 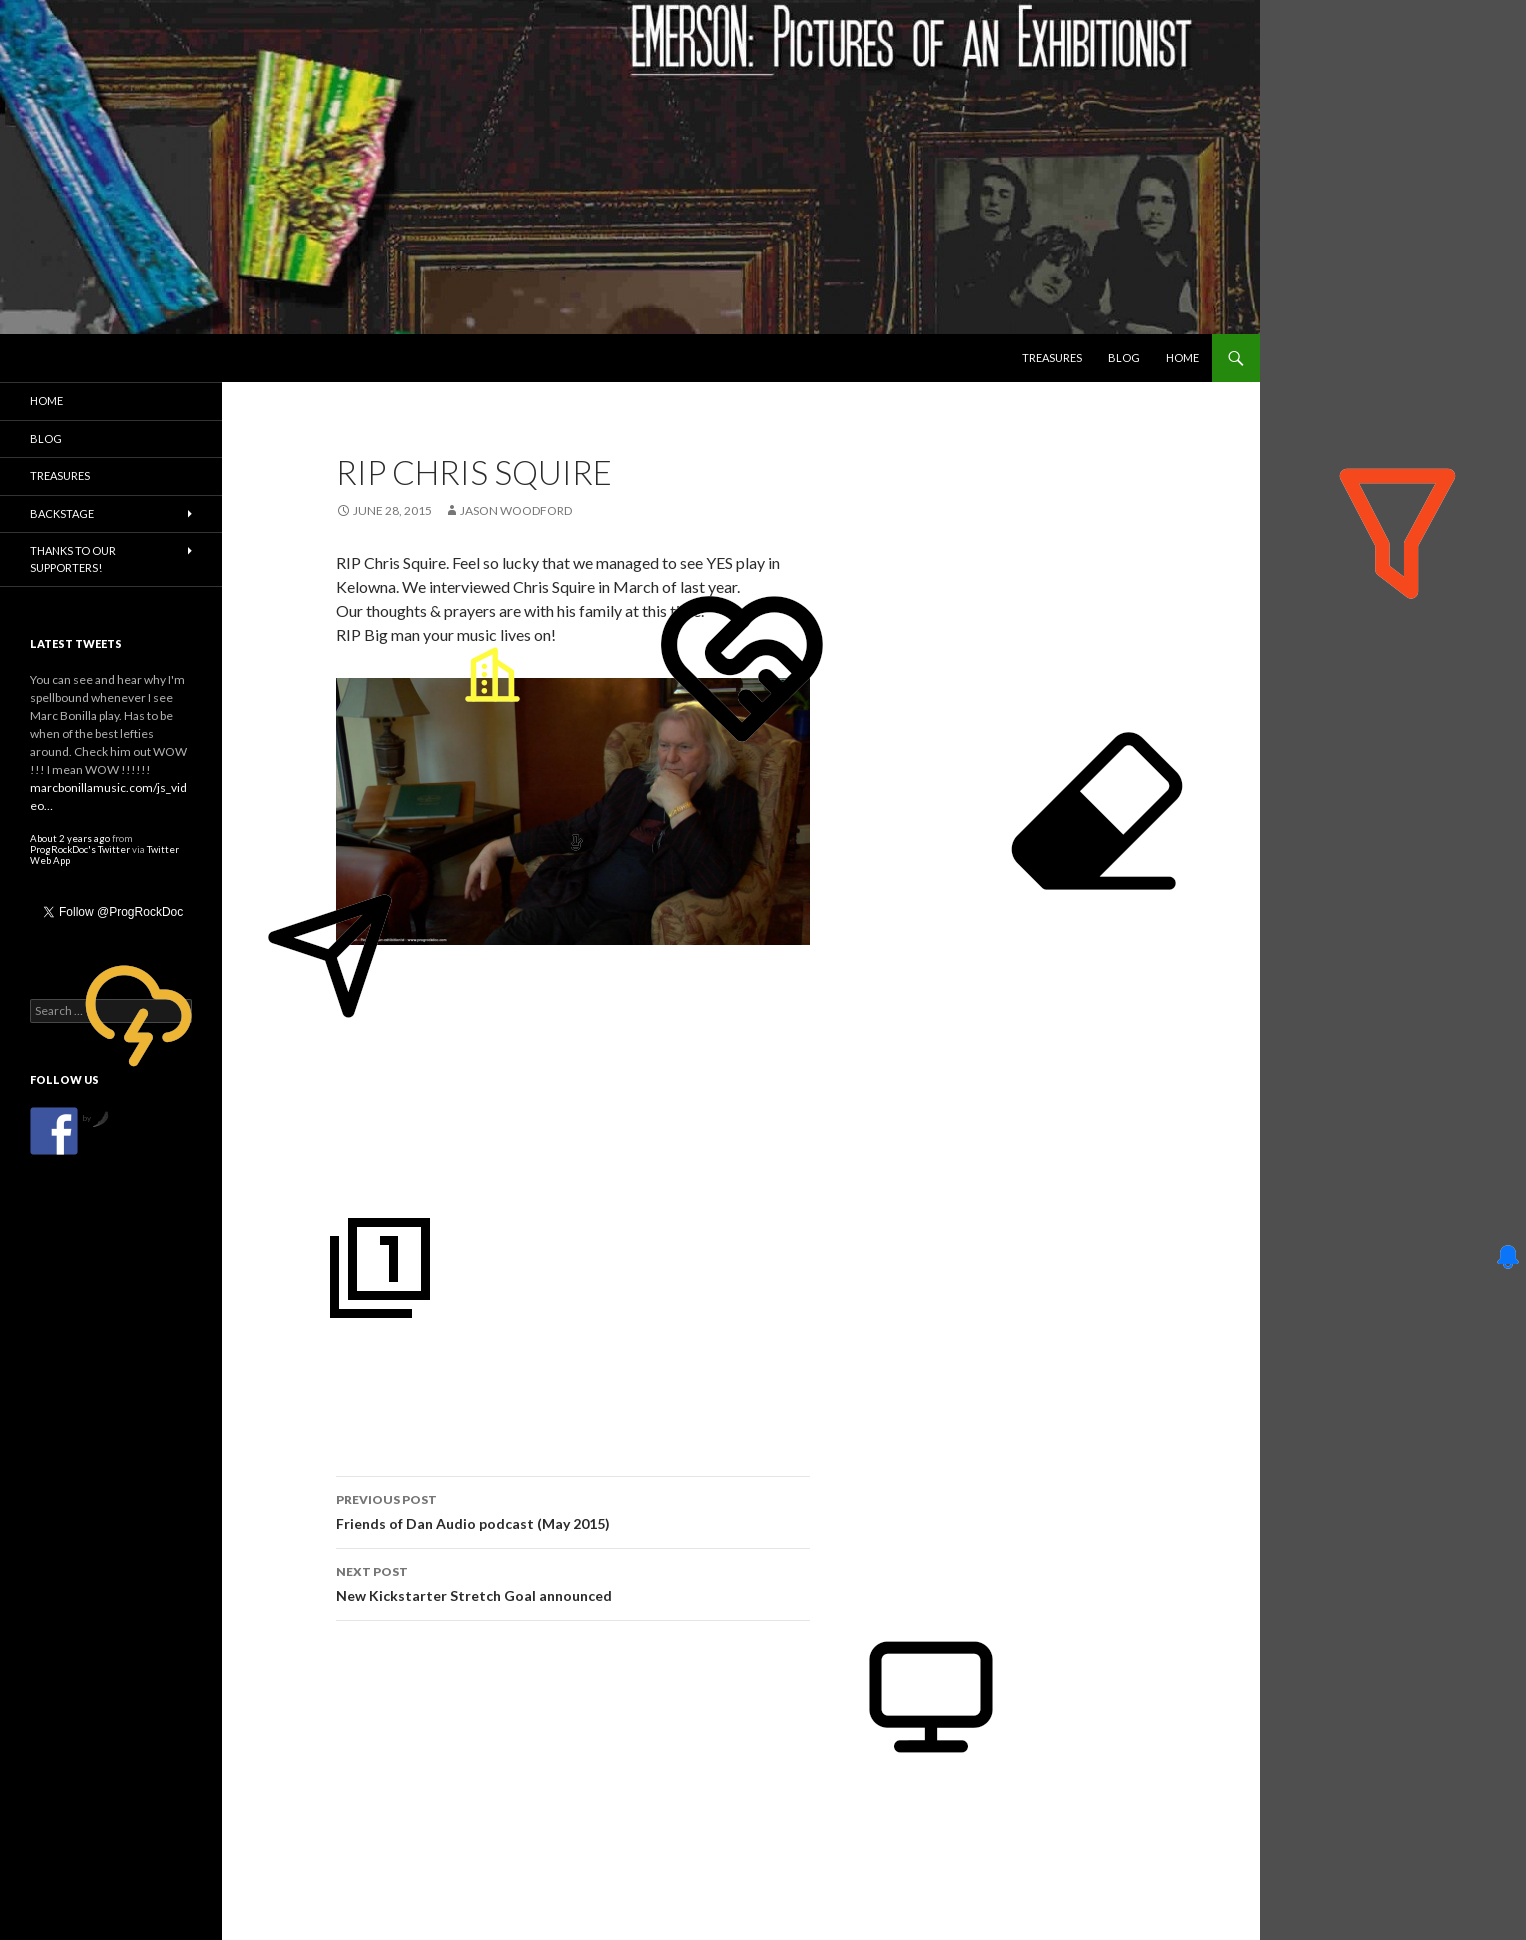 What do you see at coordinates (336, 950) in the screenshot?
I see `send a message` at bounding box center [336, 950].